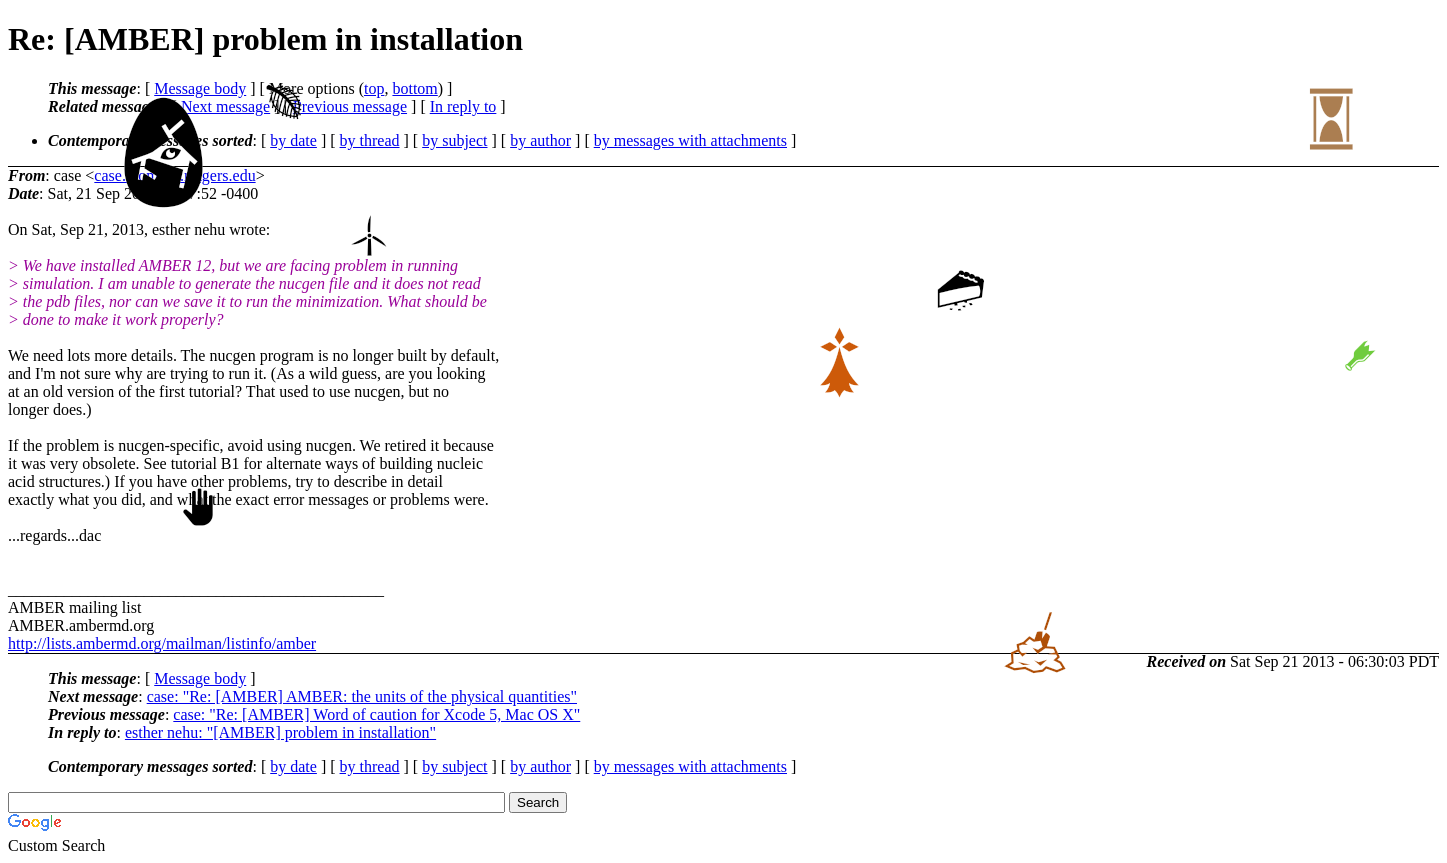 The width and height of the screenshot is (1447, 863). I want to click on indicates autumn or seasonal theme, so click(284, 102).